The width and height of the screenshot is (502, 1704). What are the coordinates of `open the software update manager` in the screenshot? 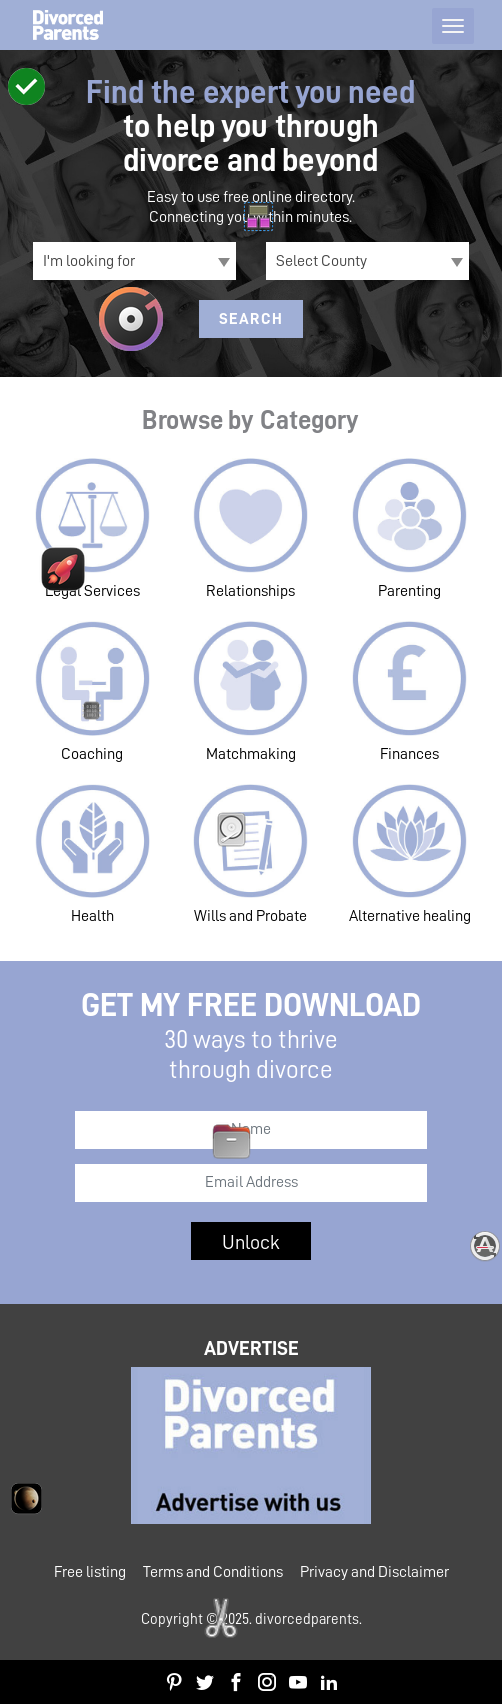 It's located at (485, 1246).